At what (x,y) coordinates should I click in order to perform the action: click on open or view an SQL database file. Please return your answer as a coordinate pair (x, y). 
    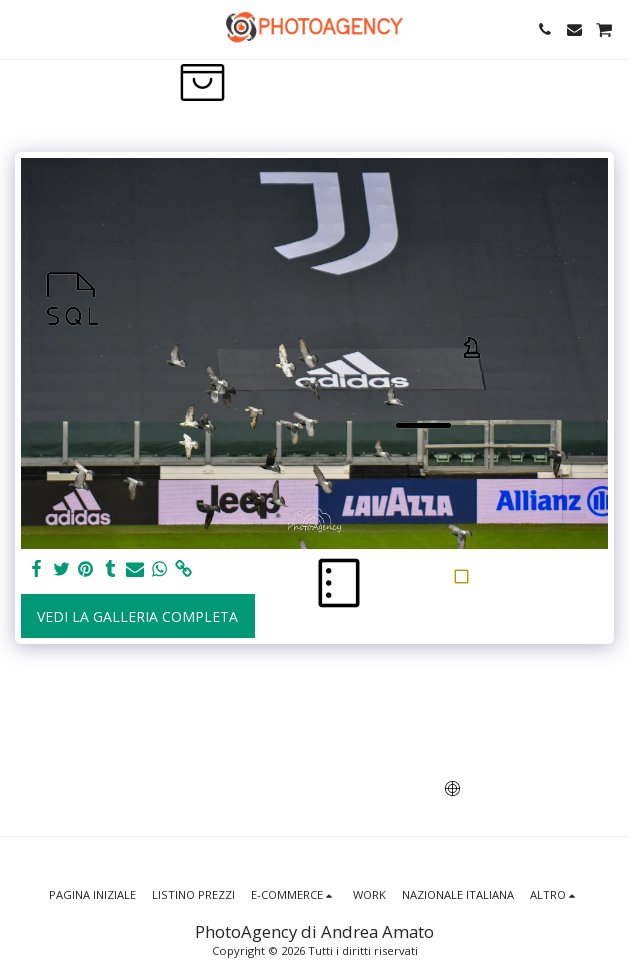
    Looking at the image, I should click on (71, 301).